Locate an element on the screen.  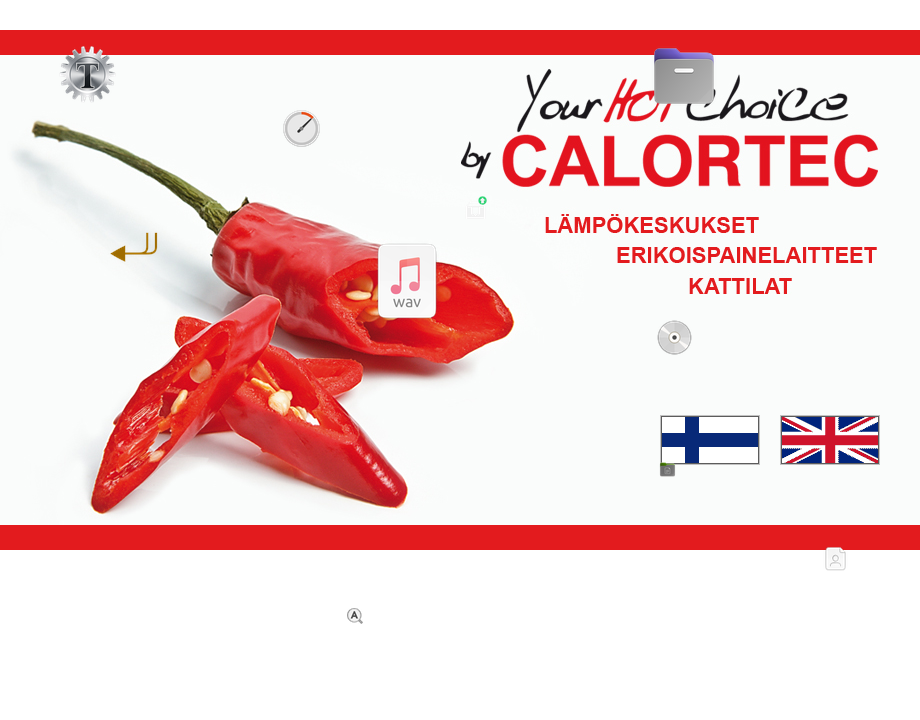
reply to all recipients of an email is located at coordinates (133, 247).